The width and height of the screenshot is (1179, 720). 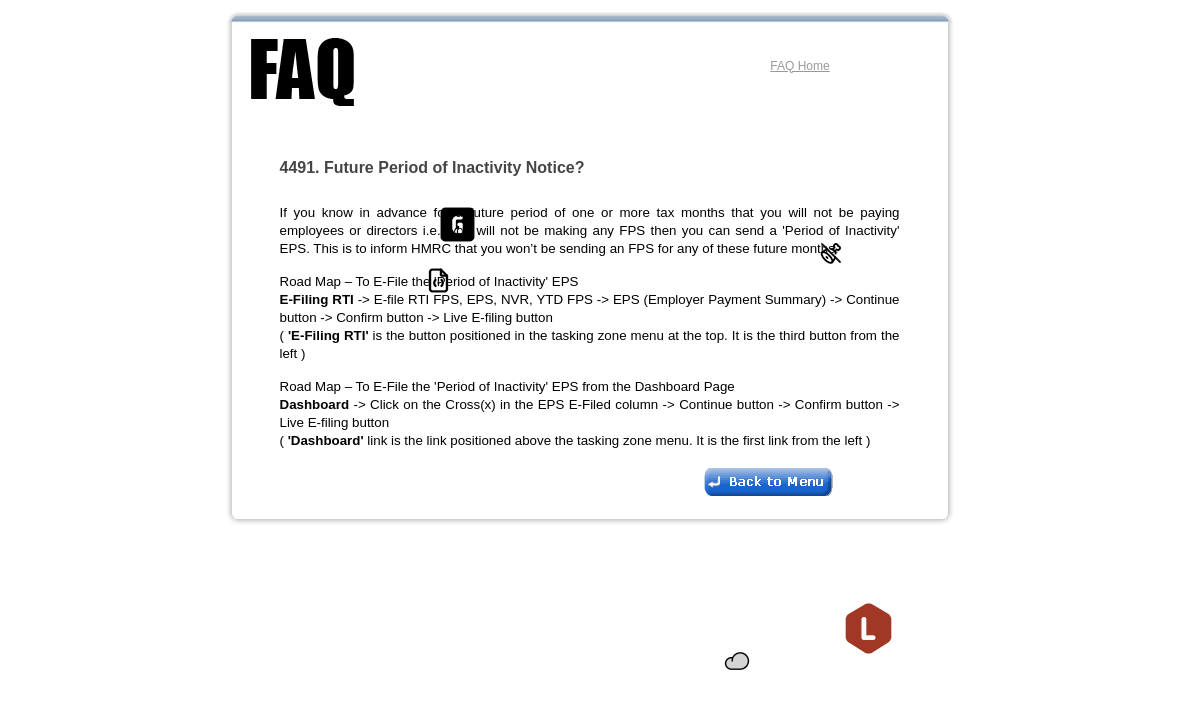 What do you see at coordinates (868, 628) in the screenshot?
I see `indicates a category or item labeled "L"` at bounding box center [868, 628].